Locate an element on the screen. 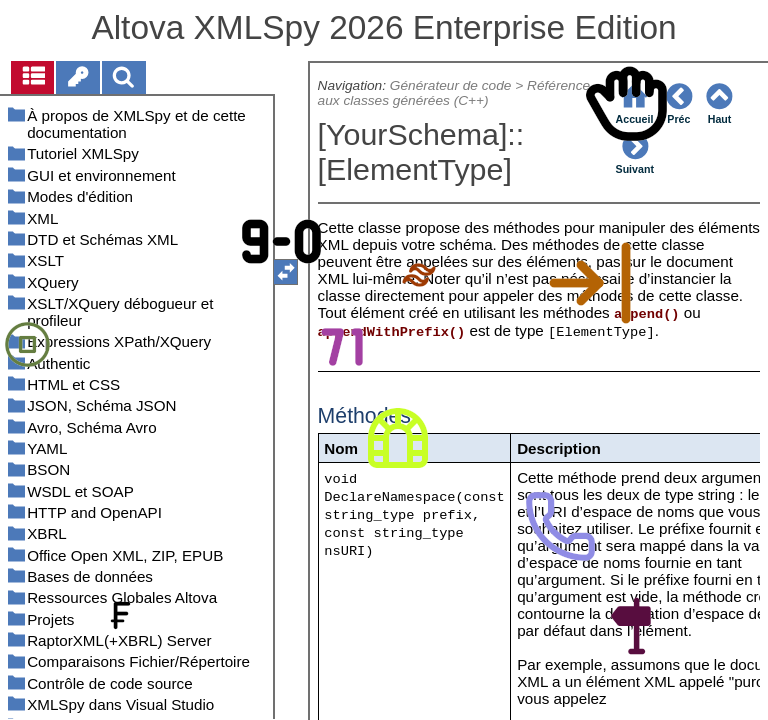 The image size is (768, 720). indicates item number 71 in a list or sequence is located at coordinates (344, 347).